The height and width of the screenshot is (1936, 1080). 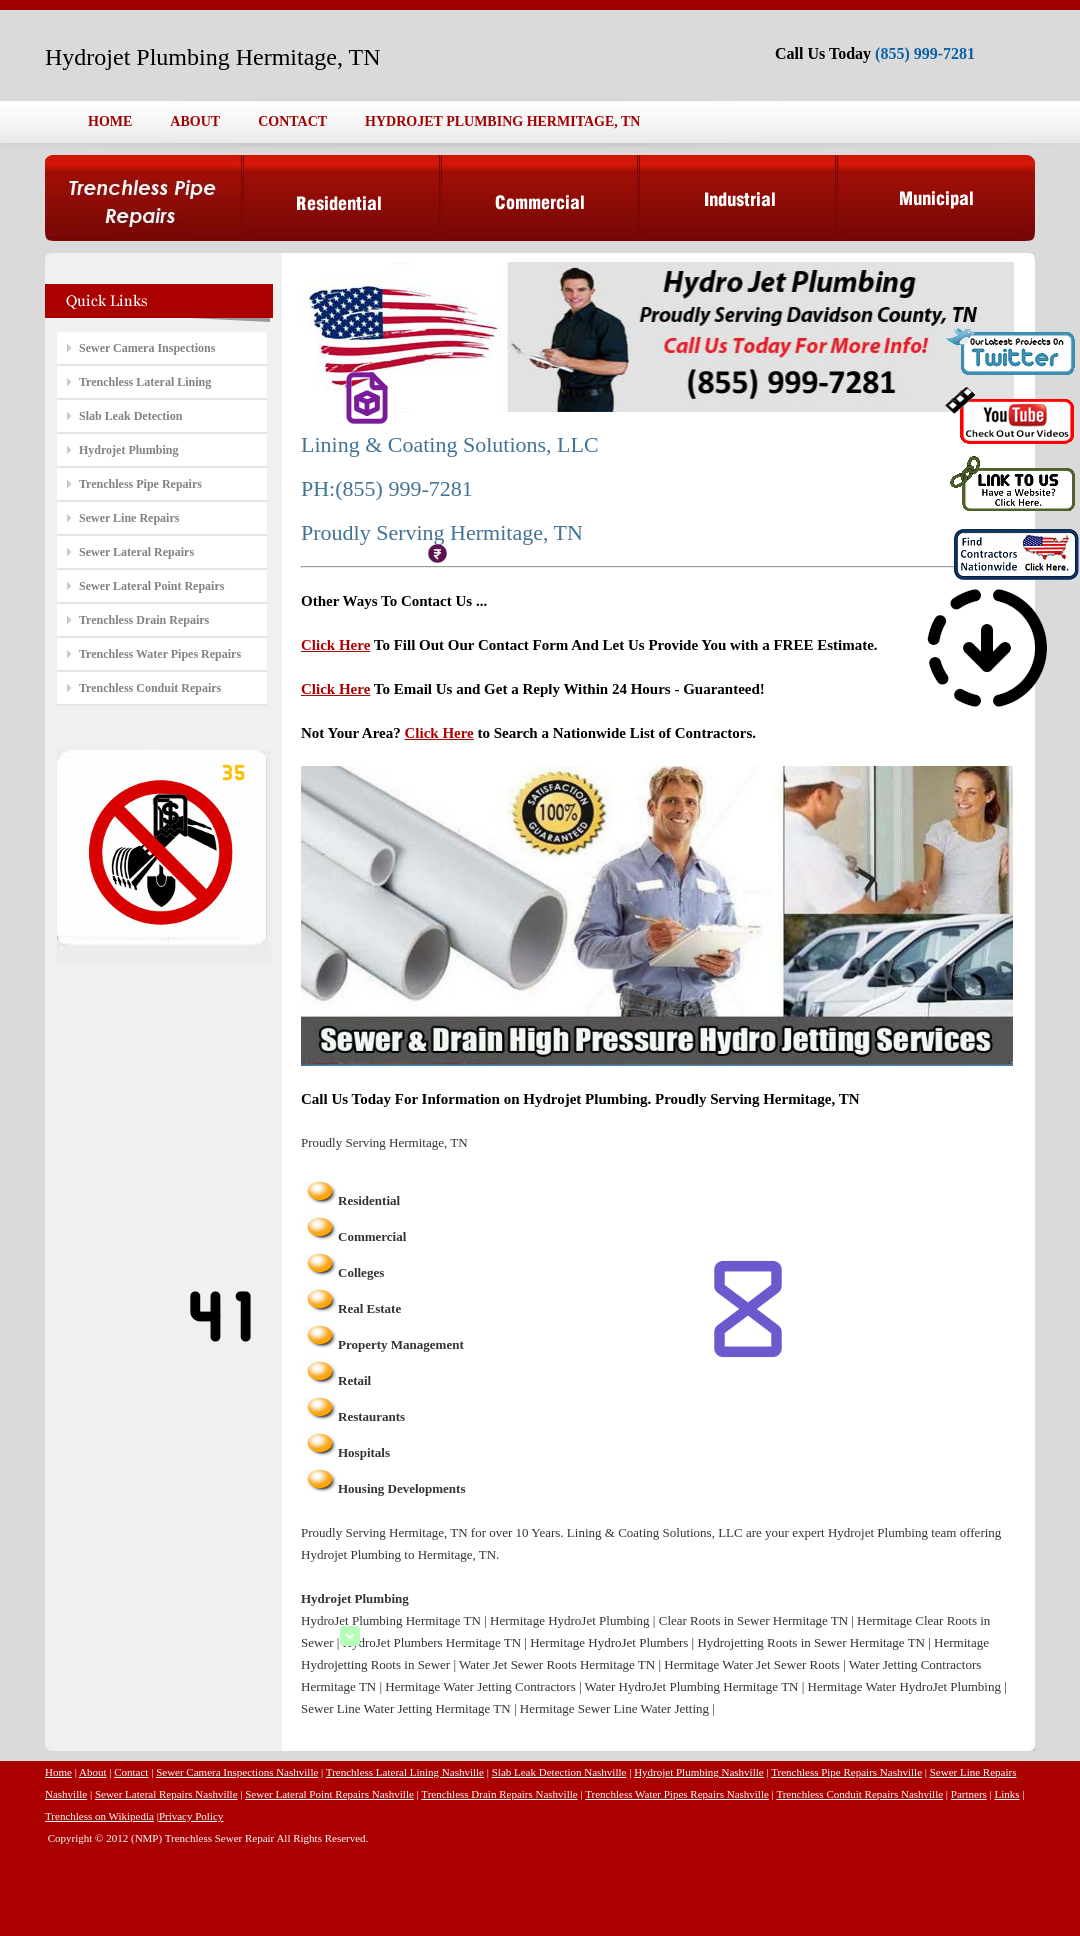 I want to click on indicates loading or processing in progress, so click(x=748, y=1309).